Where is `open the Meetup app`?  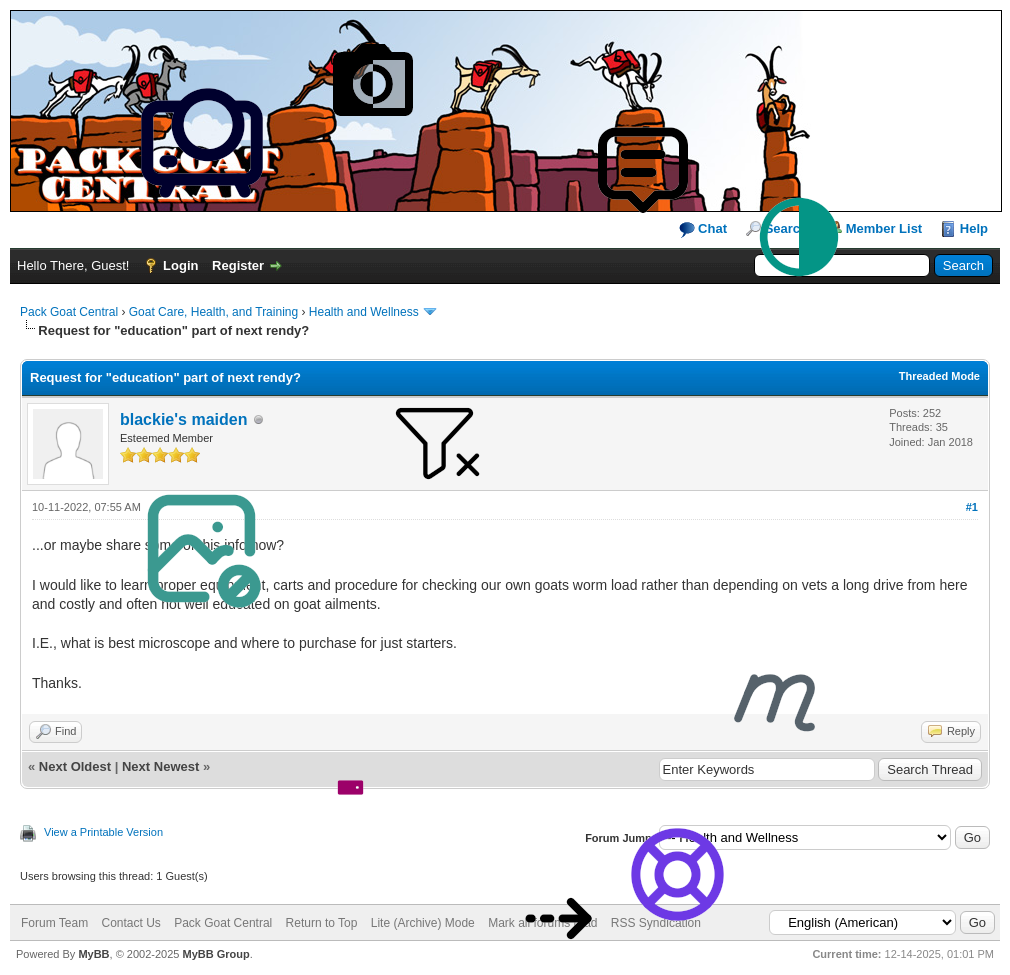
open the Meetup app is located at coordinates (774, 698).